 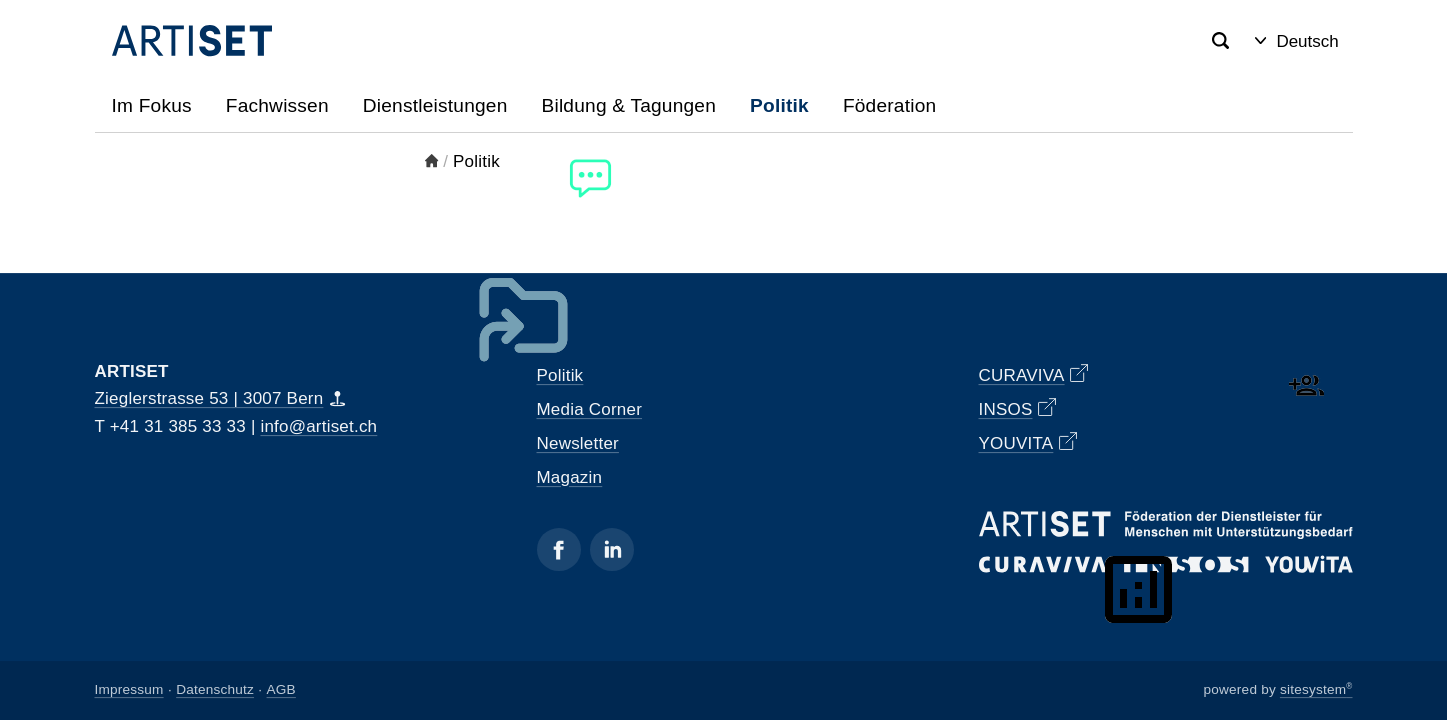 What do you see at coordinates (1138, 589) in the screenshot?
I see `view analytics and statistics` at bounding box center [1138, 589].